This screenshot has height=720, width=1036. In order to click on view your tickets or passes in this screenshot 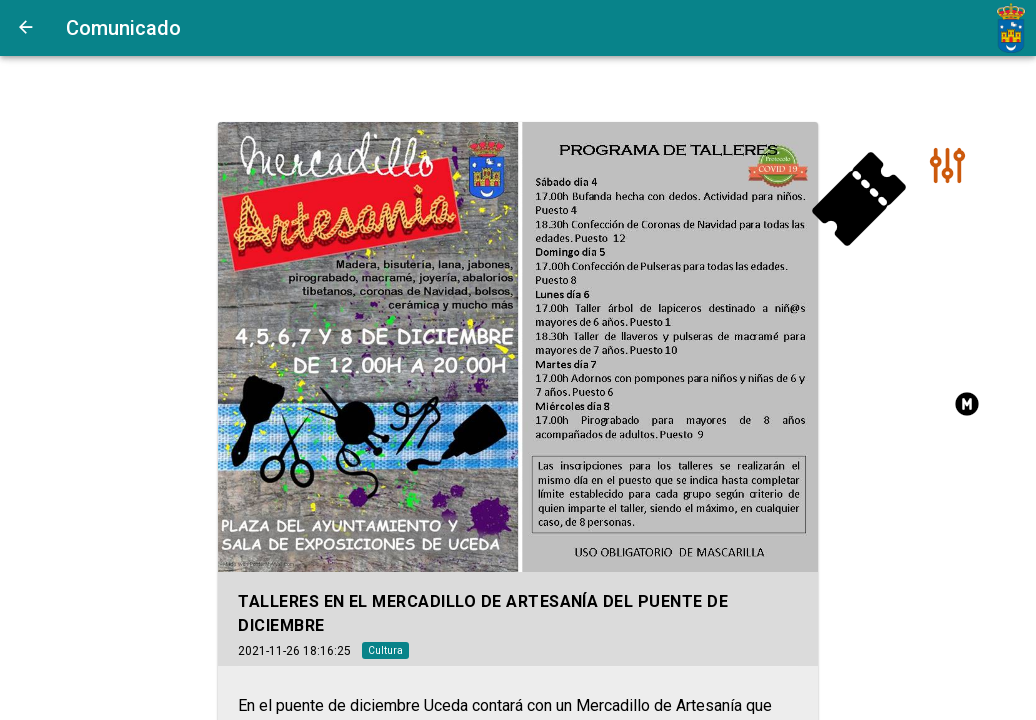, I will do `click(859, 199)`.